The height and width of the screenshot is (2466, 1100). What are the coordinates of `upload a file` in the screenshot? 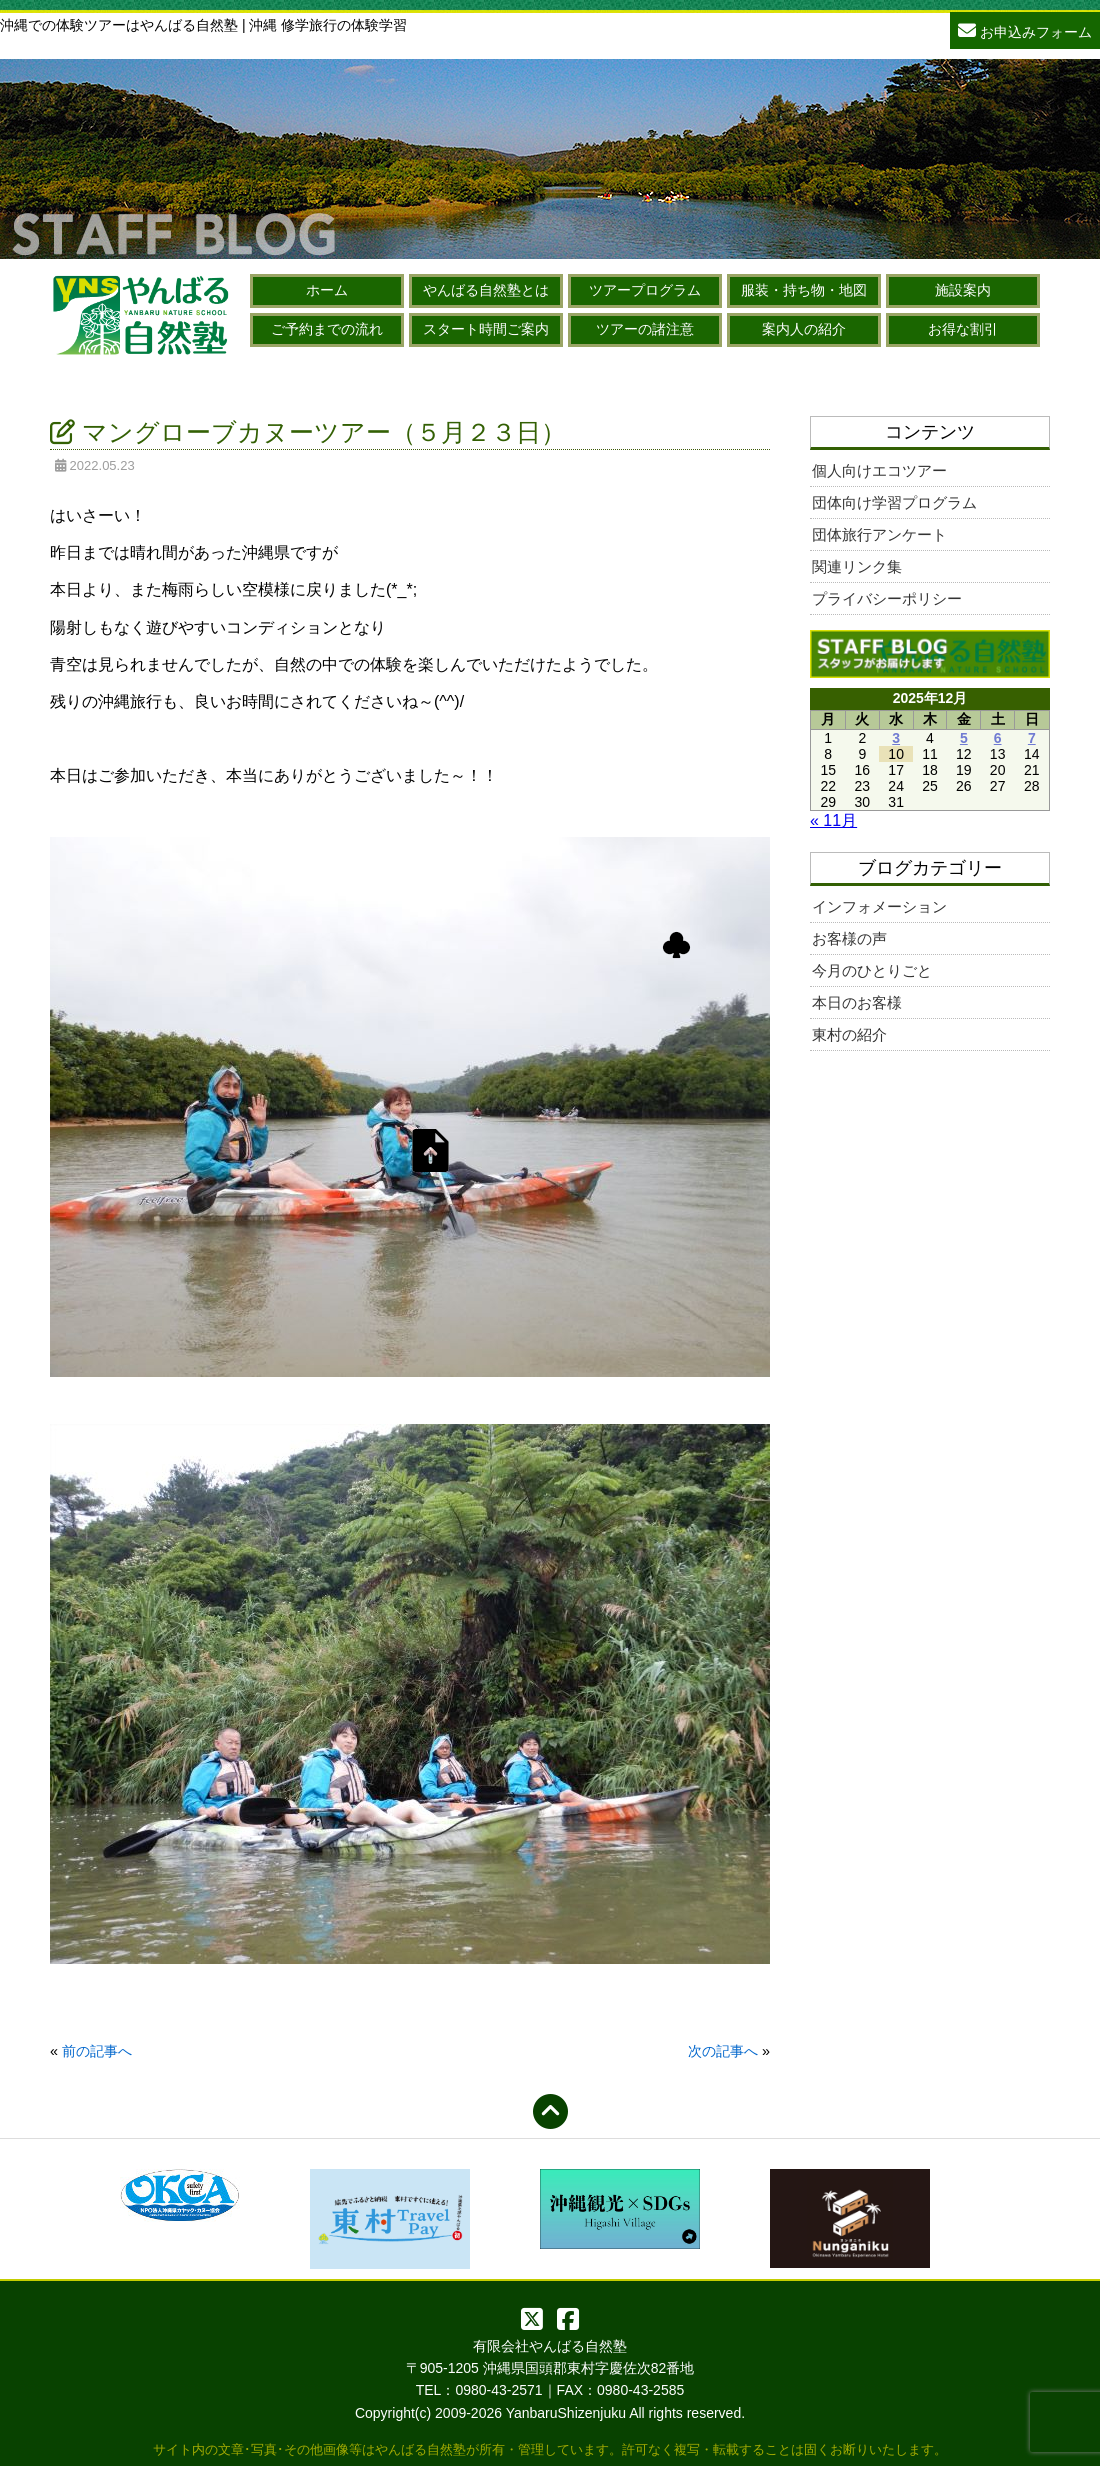 It's located at (430, 1150).